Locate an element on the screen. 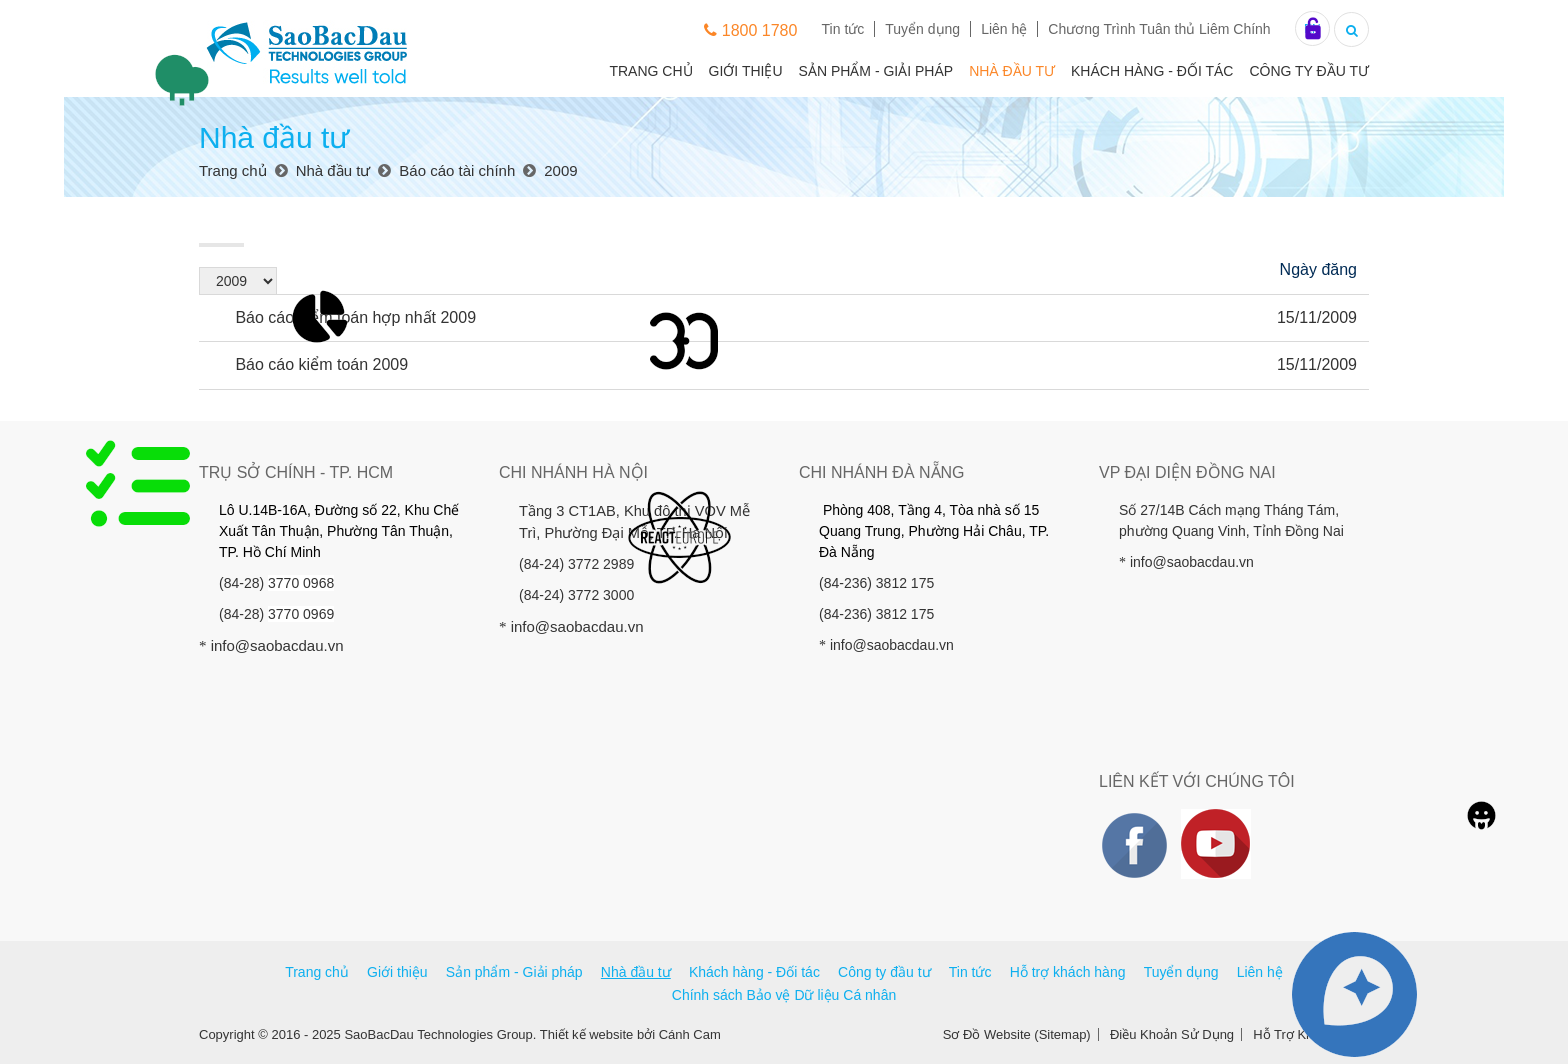 The image size is (1568, 1064). visit the 30 seconds of code website is located at coordinates (684, 341).